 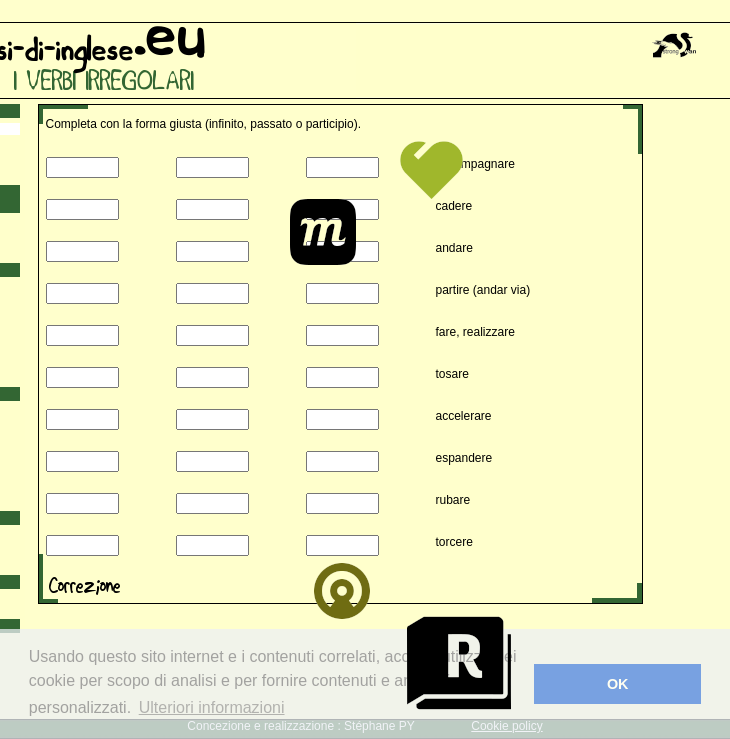 What do you see at coordinates (342, 591) in the screenshot?
I see `open the Castro podcast app` at bounding box center [342, 591].